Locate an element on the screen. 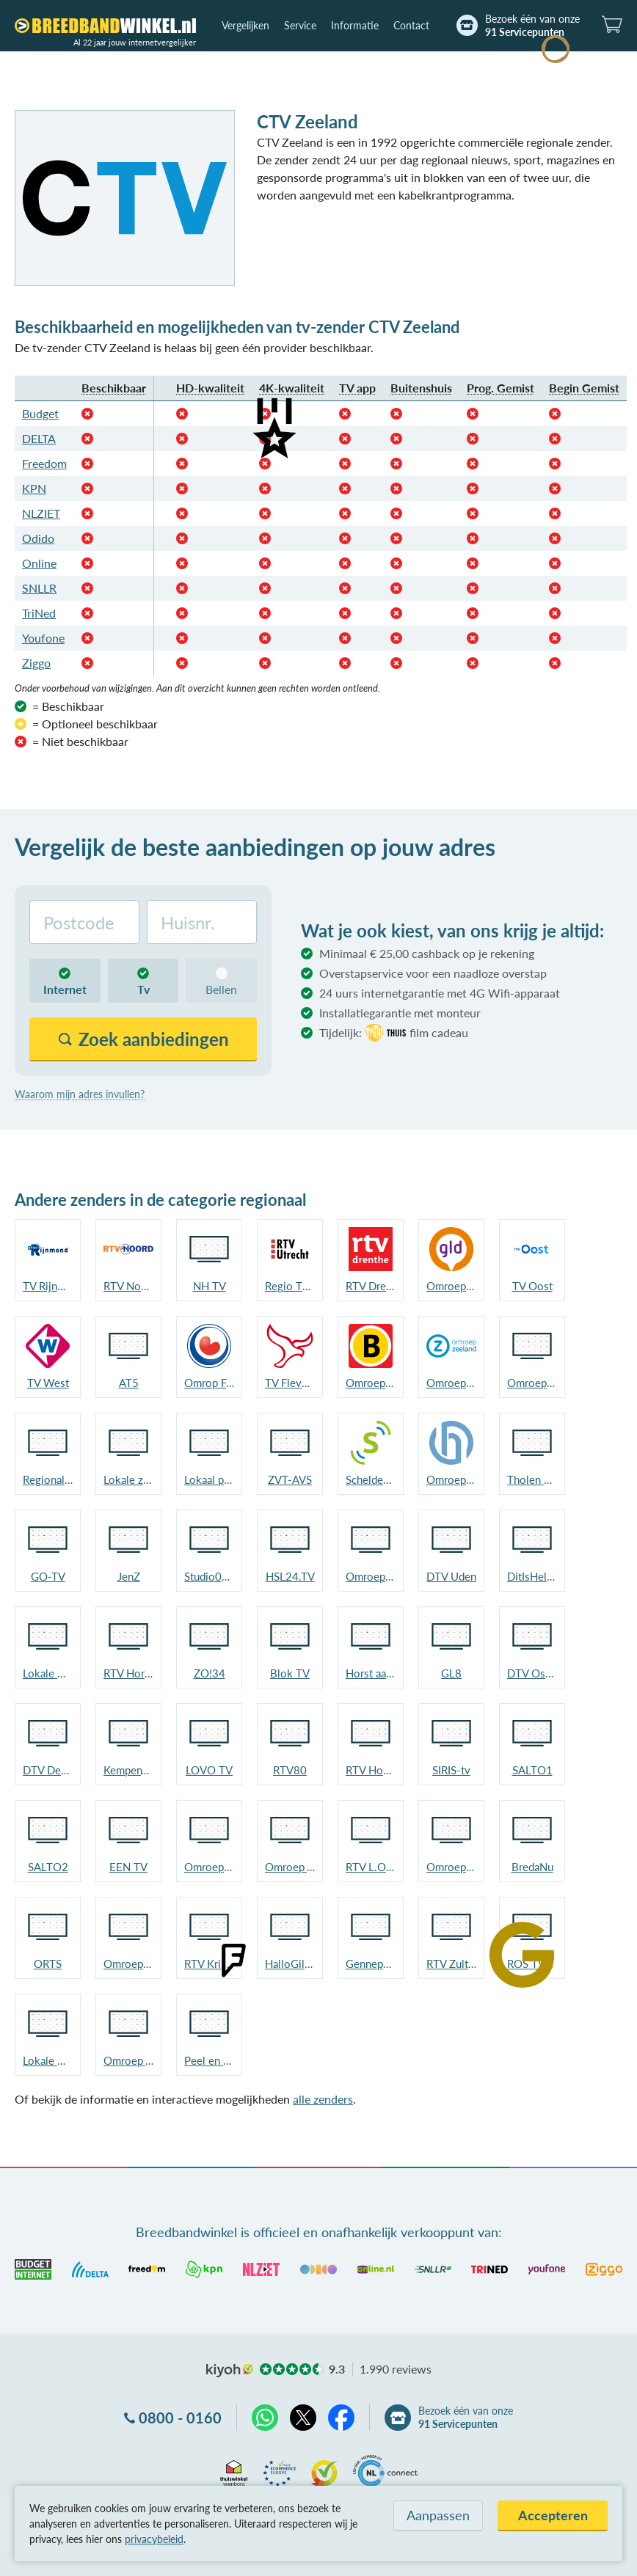 The height and width of the screenshot is (2576, 637). ghost publishing platform logo is located at coordinates (556, 49).